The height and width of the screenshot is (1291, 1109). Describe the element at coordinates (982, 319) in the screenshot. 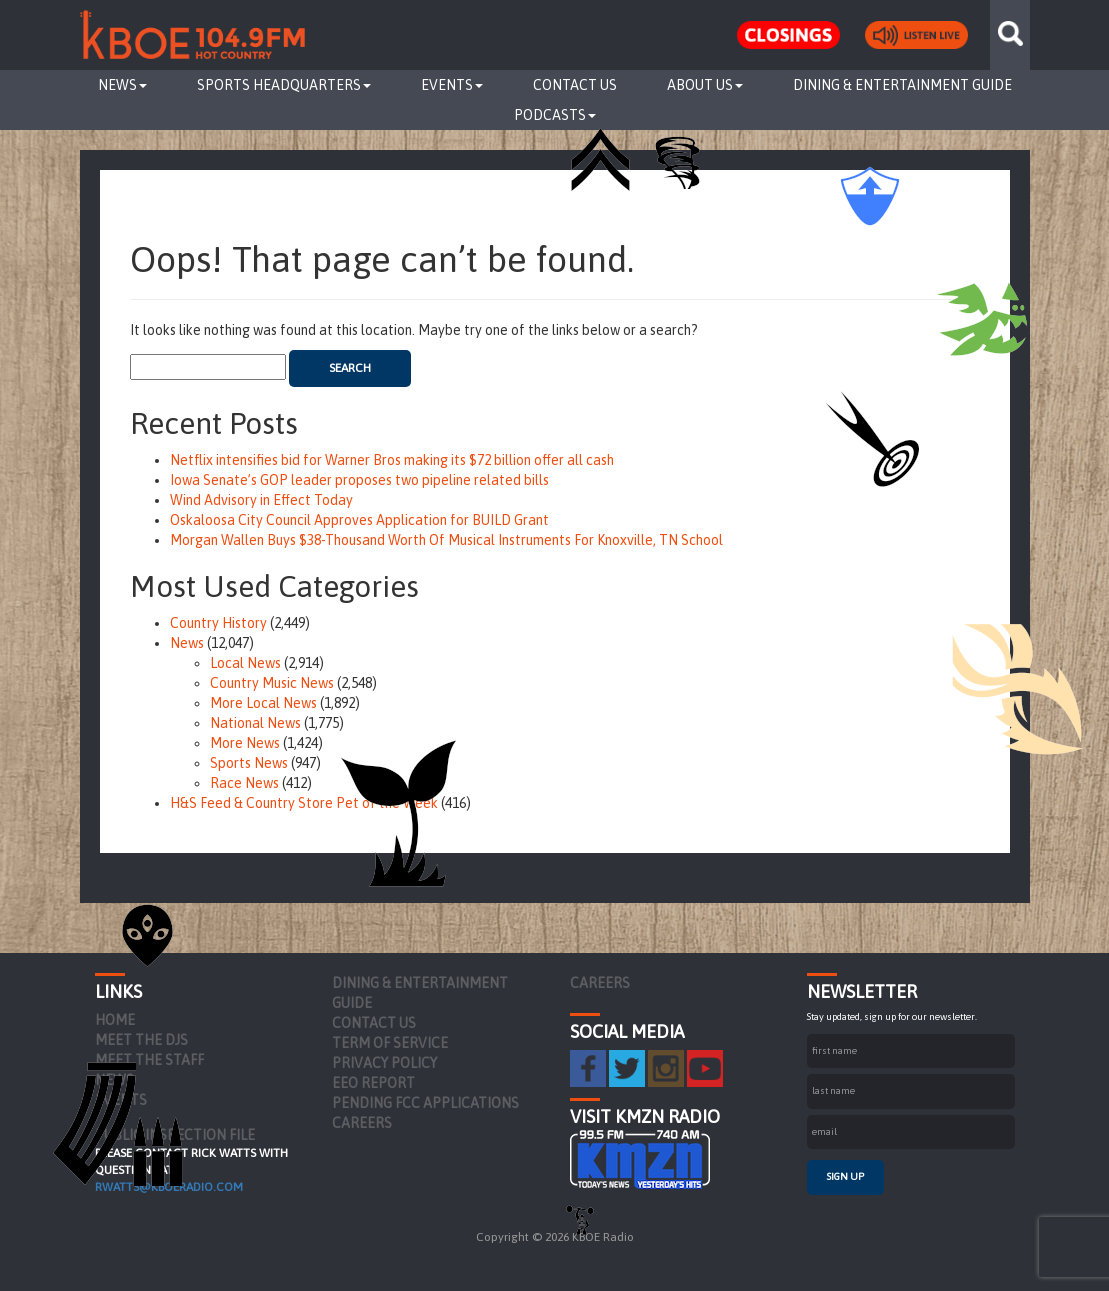

I see `ghost character or enemy in a game interface` at that location.